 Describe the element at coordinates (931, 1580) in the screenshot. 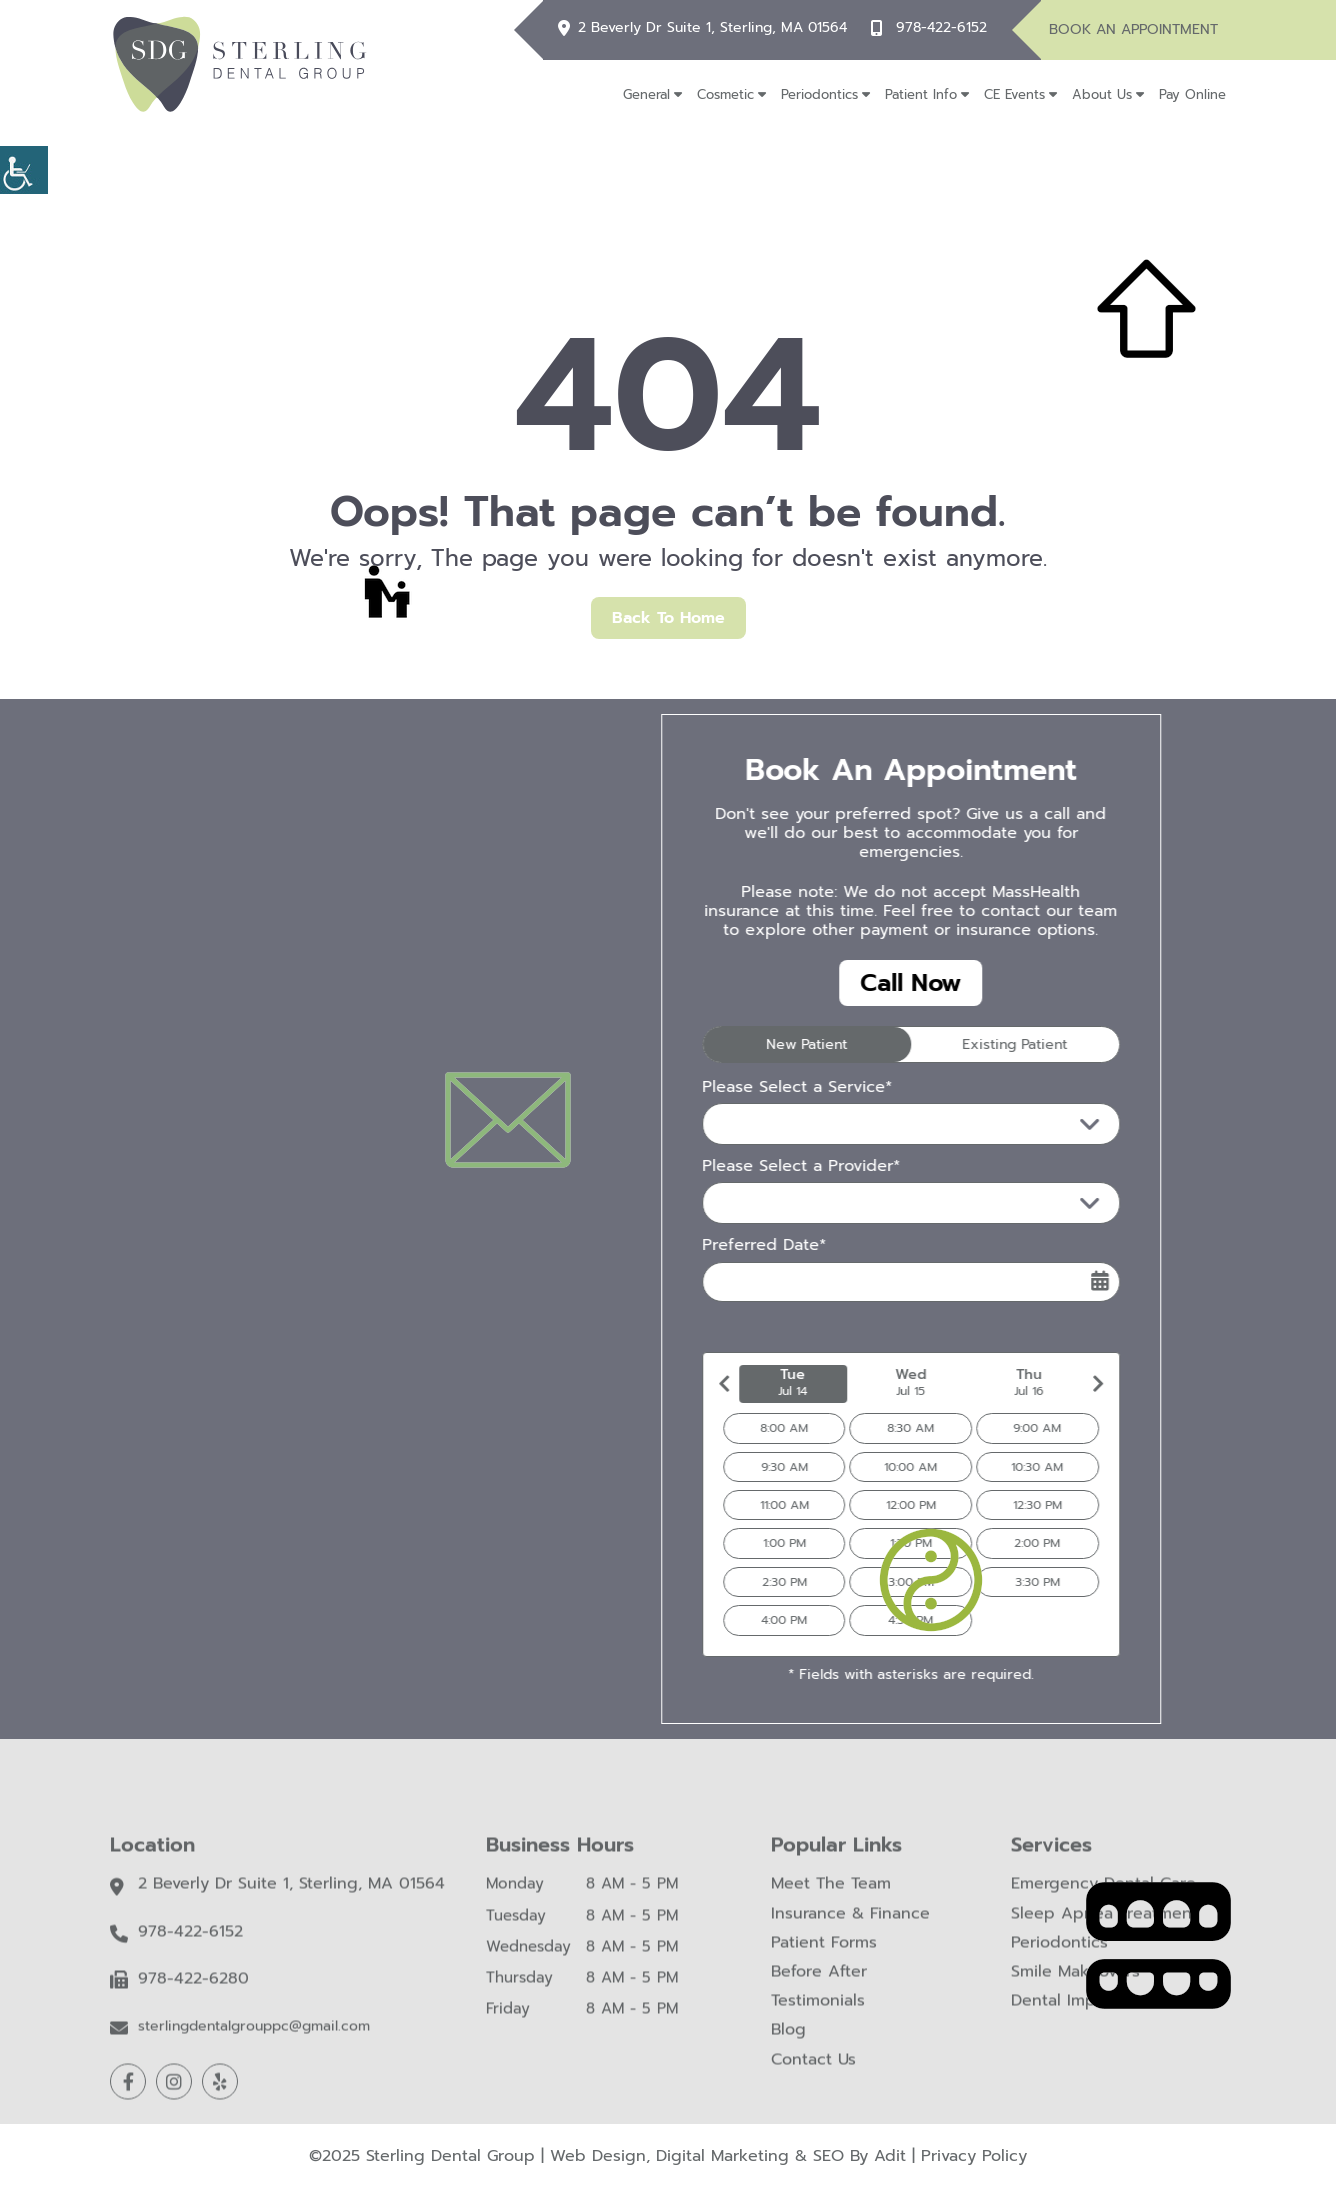

I see `toggle balance or harmony mode` at that location.